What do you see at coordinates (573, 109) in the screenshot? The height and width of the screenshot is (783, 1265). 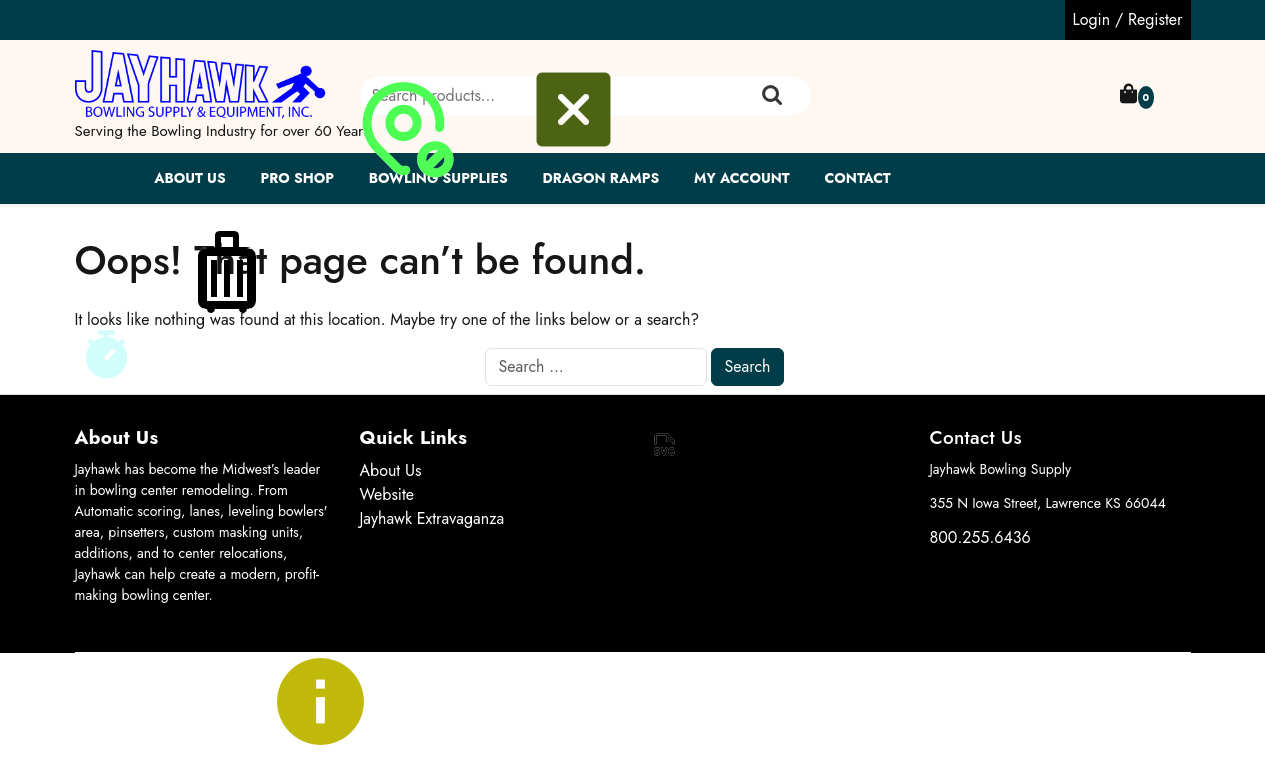 I see `close or dismiss a modal window` at bounding box center [573, 109].